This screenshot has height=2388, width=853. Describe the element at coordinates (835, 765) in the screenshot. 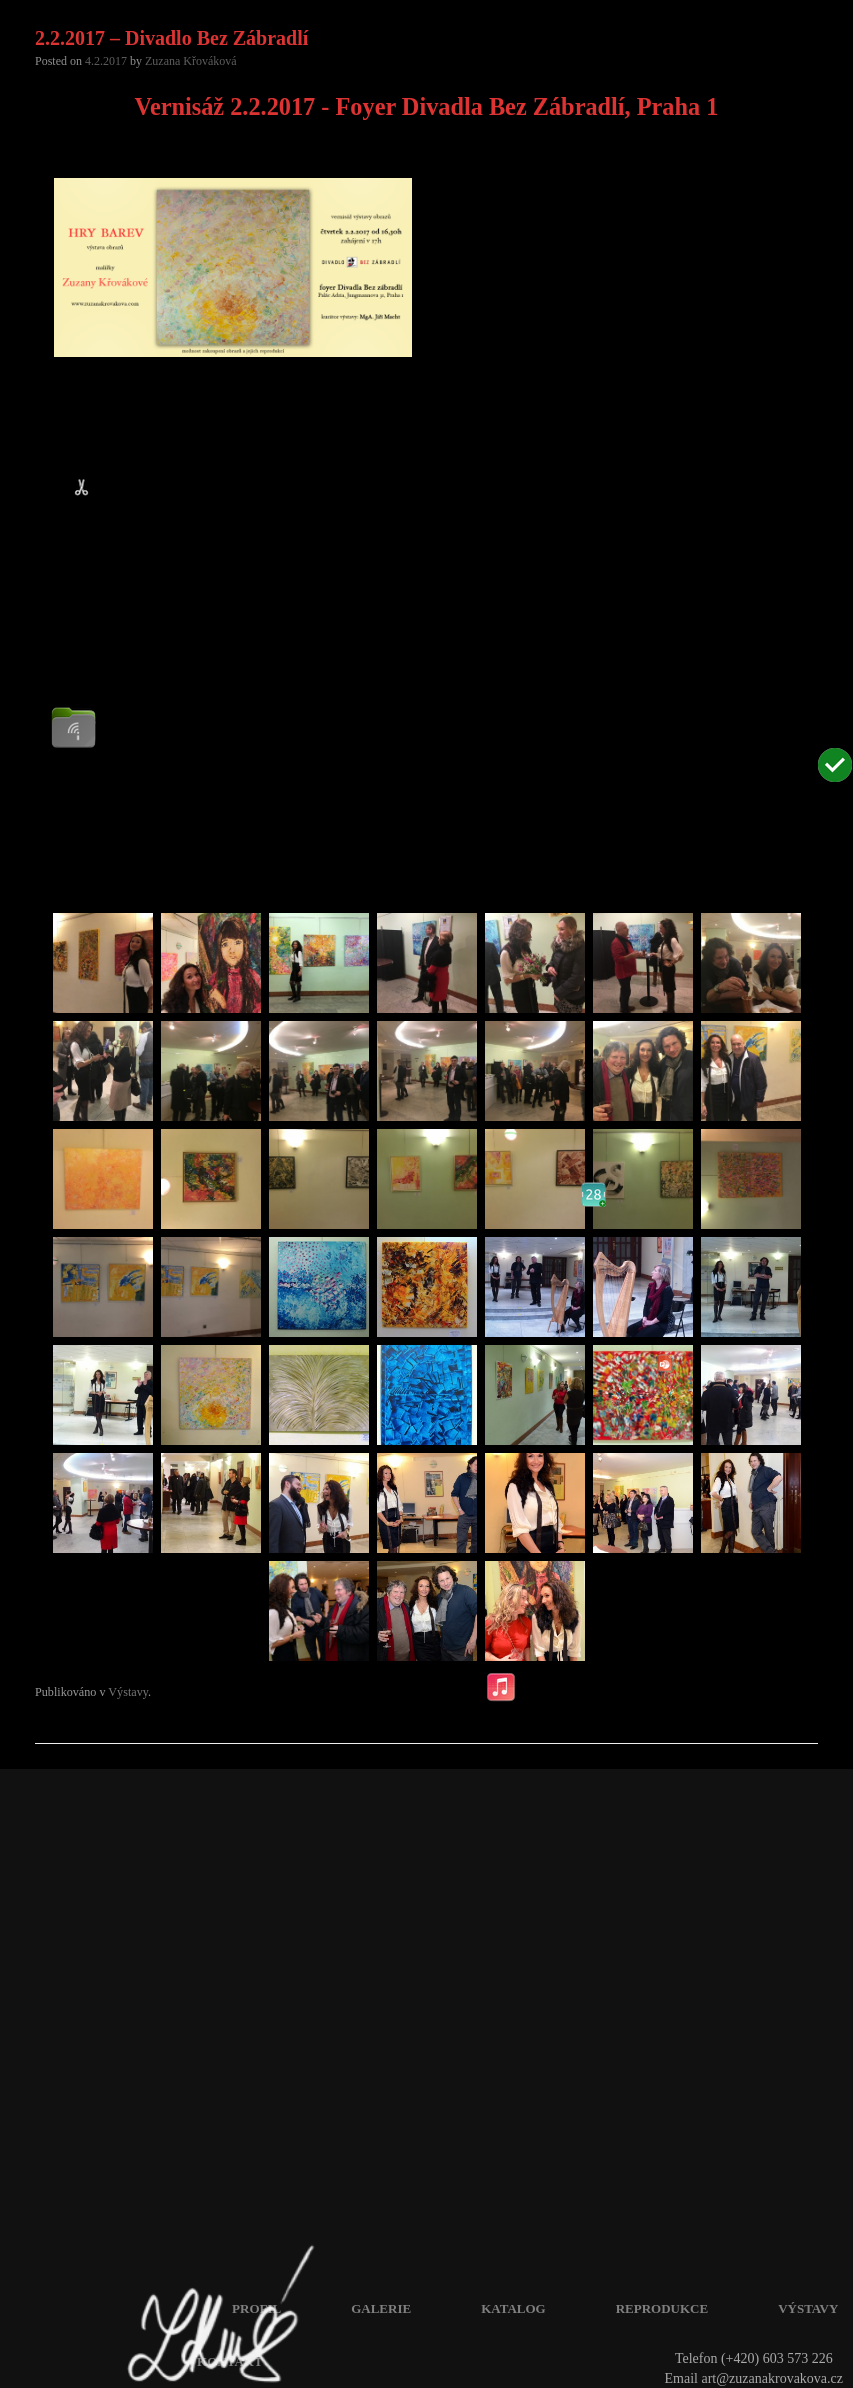

I see `confirm or approve an action` at that location.